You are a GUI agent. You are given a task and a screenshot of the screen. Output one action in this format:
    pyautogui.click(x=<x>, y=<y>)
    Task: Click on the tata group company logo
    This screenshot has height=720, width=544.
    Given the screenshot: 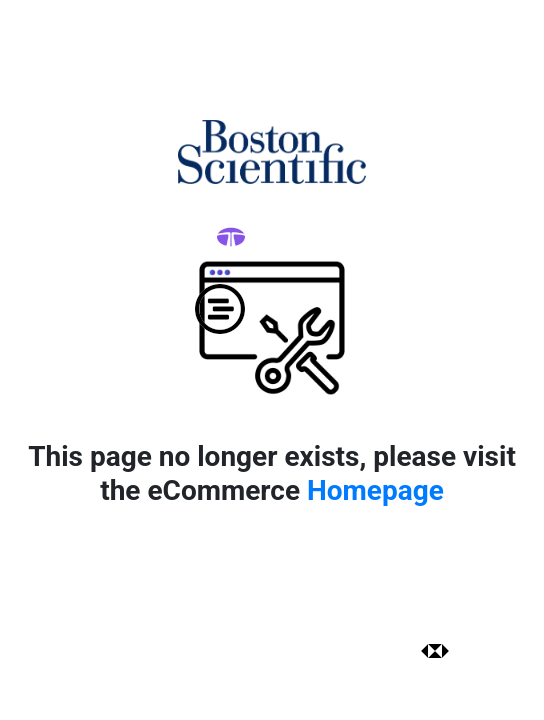 What is the action you would take?
    pyautogui.click(x=231, y=237)
    